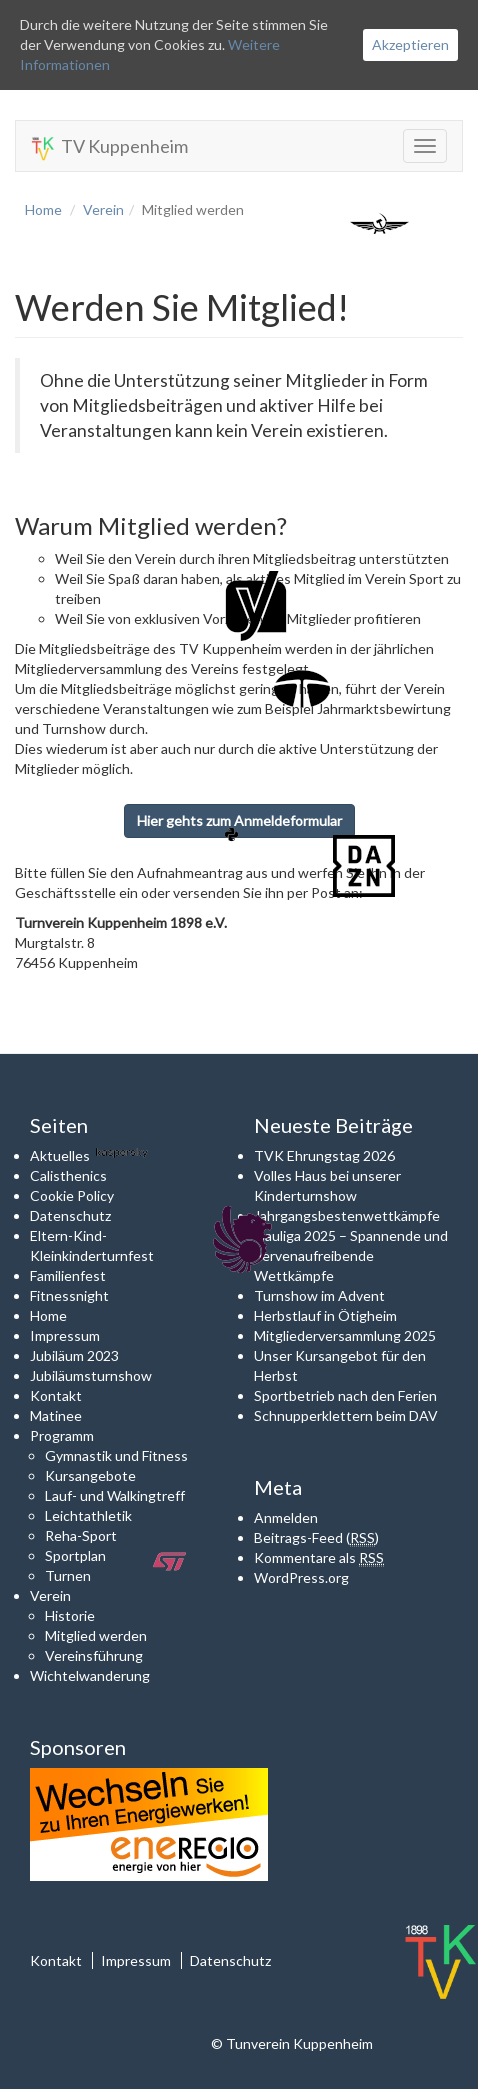  I want to click on python programming language logo, so click(231, 834).